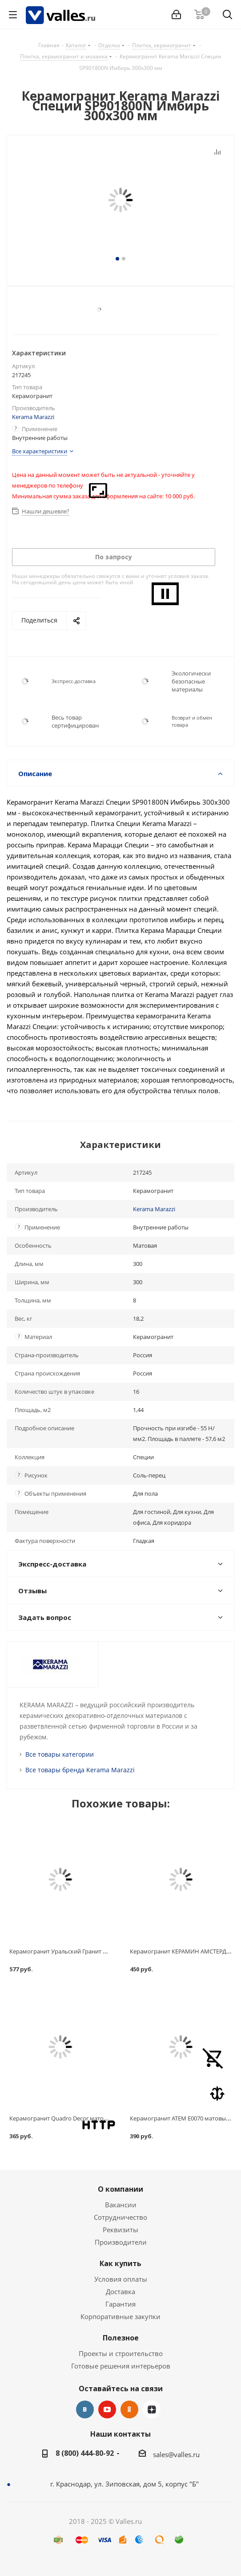 The height and width of the screenshot is (2576, 241). Describe the element at coordinates (98, 490) in the screenshot. I see `adjust aspect ratio settings` at that location.